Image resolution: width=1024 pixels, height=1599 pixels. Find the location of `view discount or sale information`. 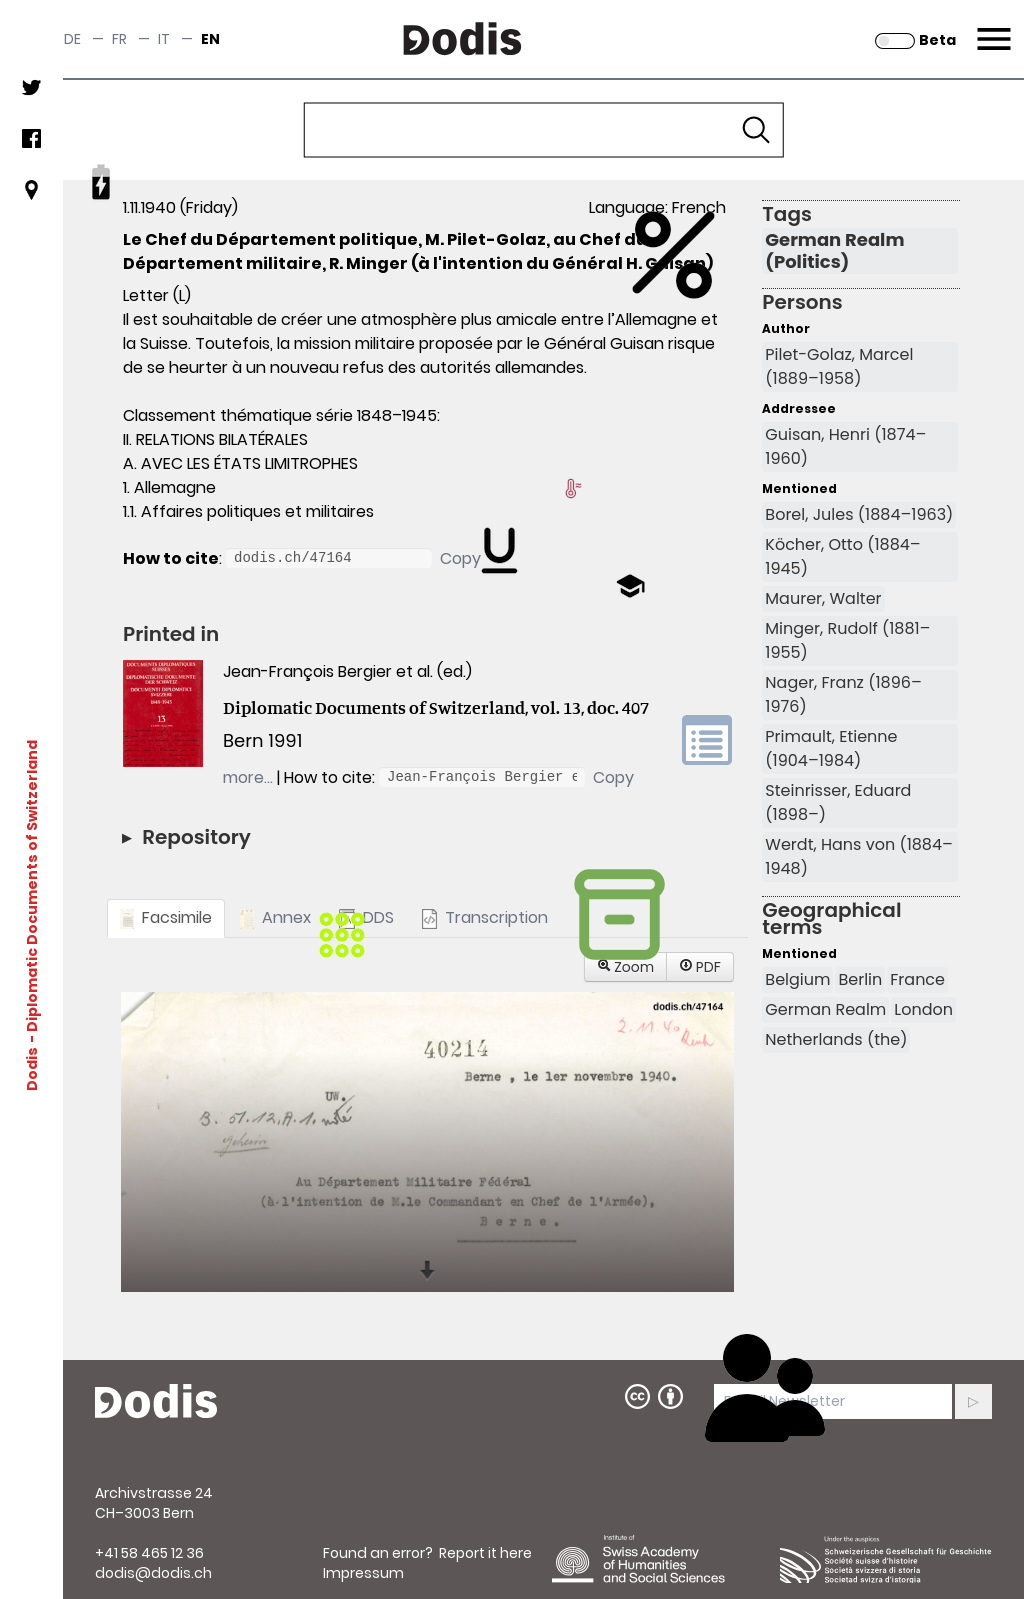

view discount or sale information is located at coordinates (673, 252).